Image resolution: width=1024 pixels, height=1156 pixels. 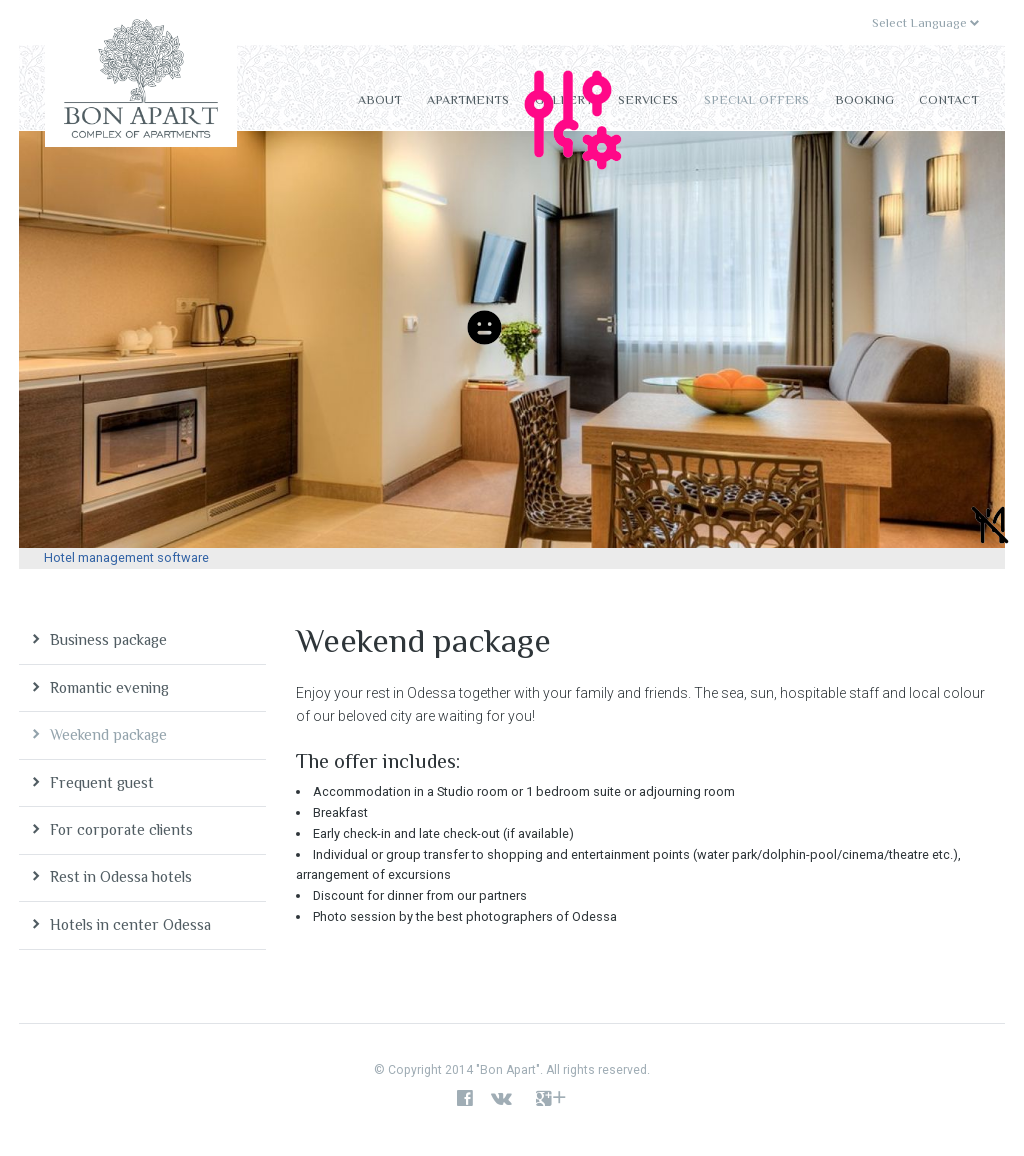 I want to click on kitchen tools unavailable or disabled, so click(x=990, y=525).